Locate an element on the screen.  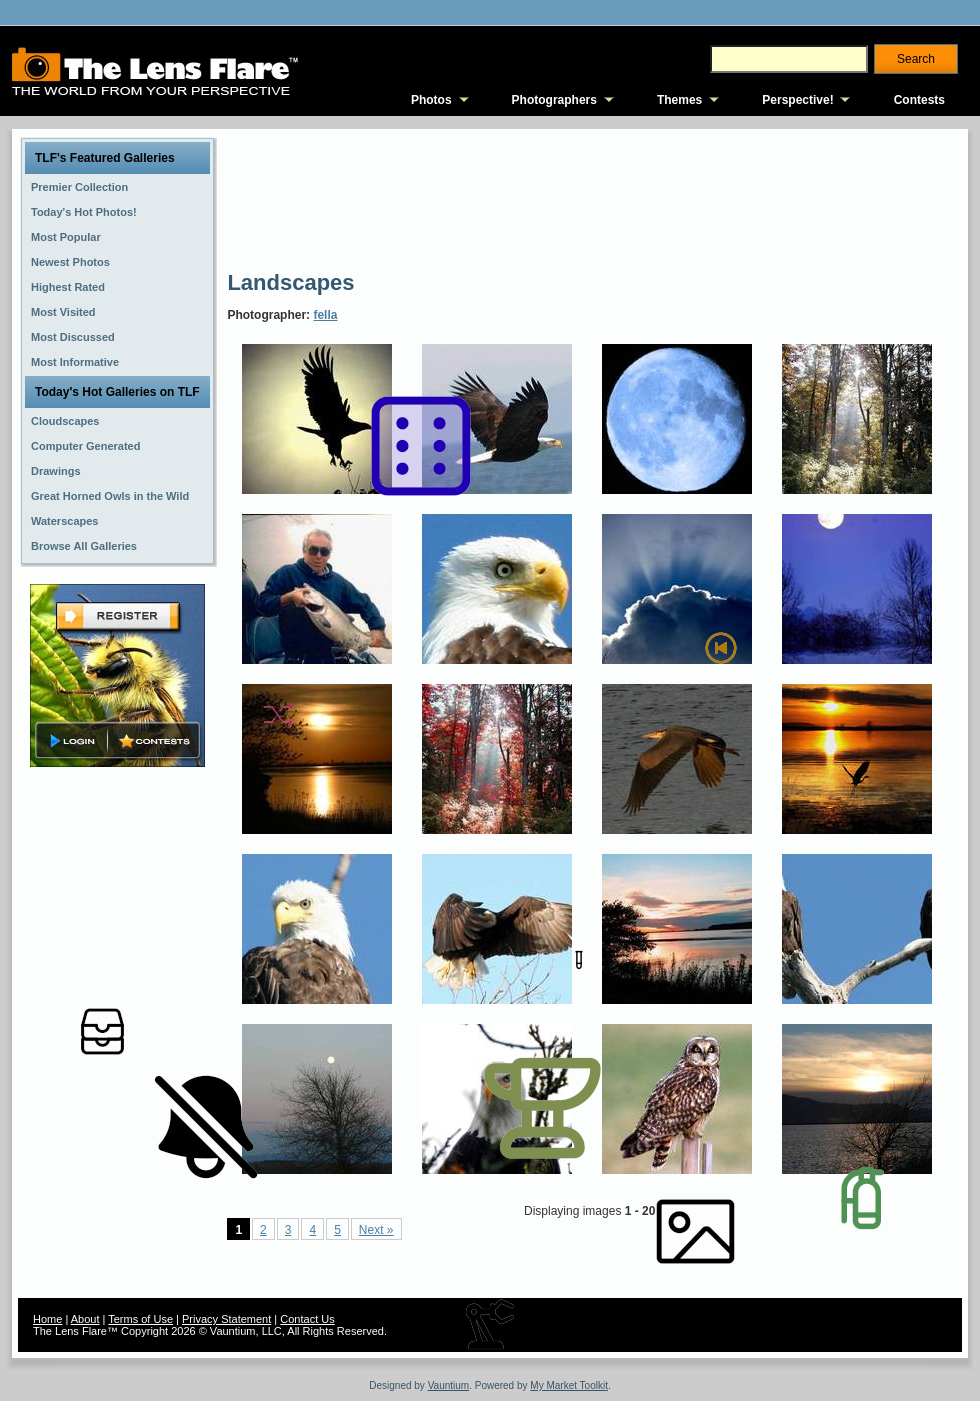
access manufacturing or industrial settings is located at coordinates (490, 1325).